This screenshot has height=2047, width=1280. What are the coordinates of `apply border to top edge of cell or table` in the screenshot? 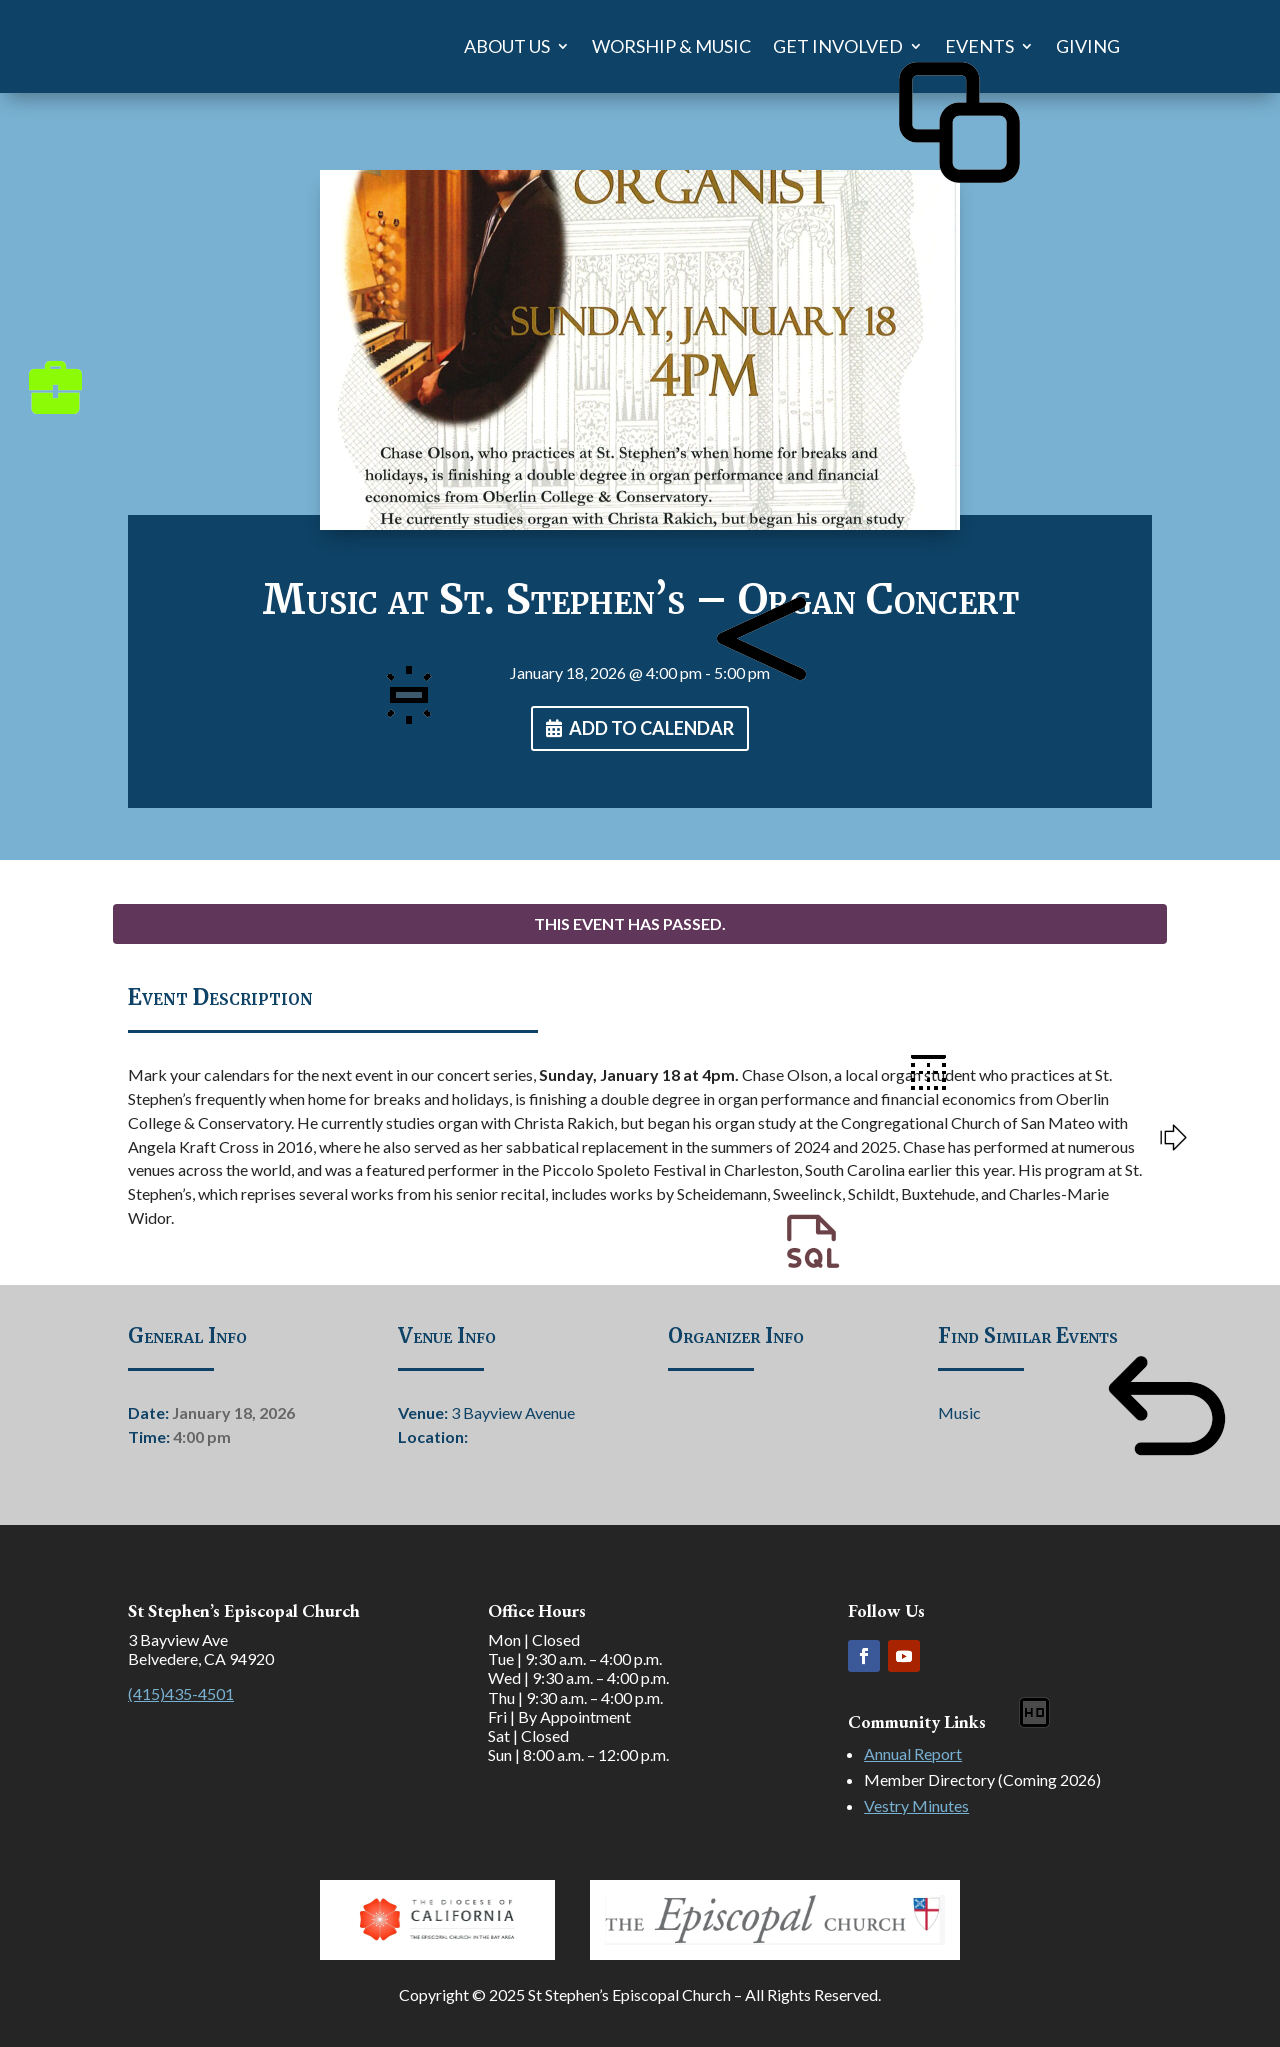 It's located at (928, 1072).